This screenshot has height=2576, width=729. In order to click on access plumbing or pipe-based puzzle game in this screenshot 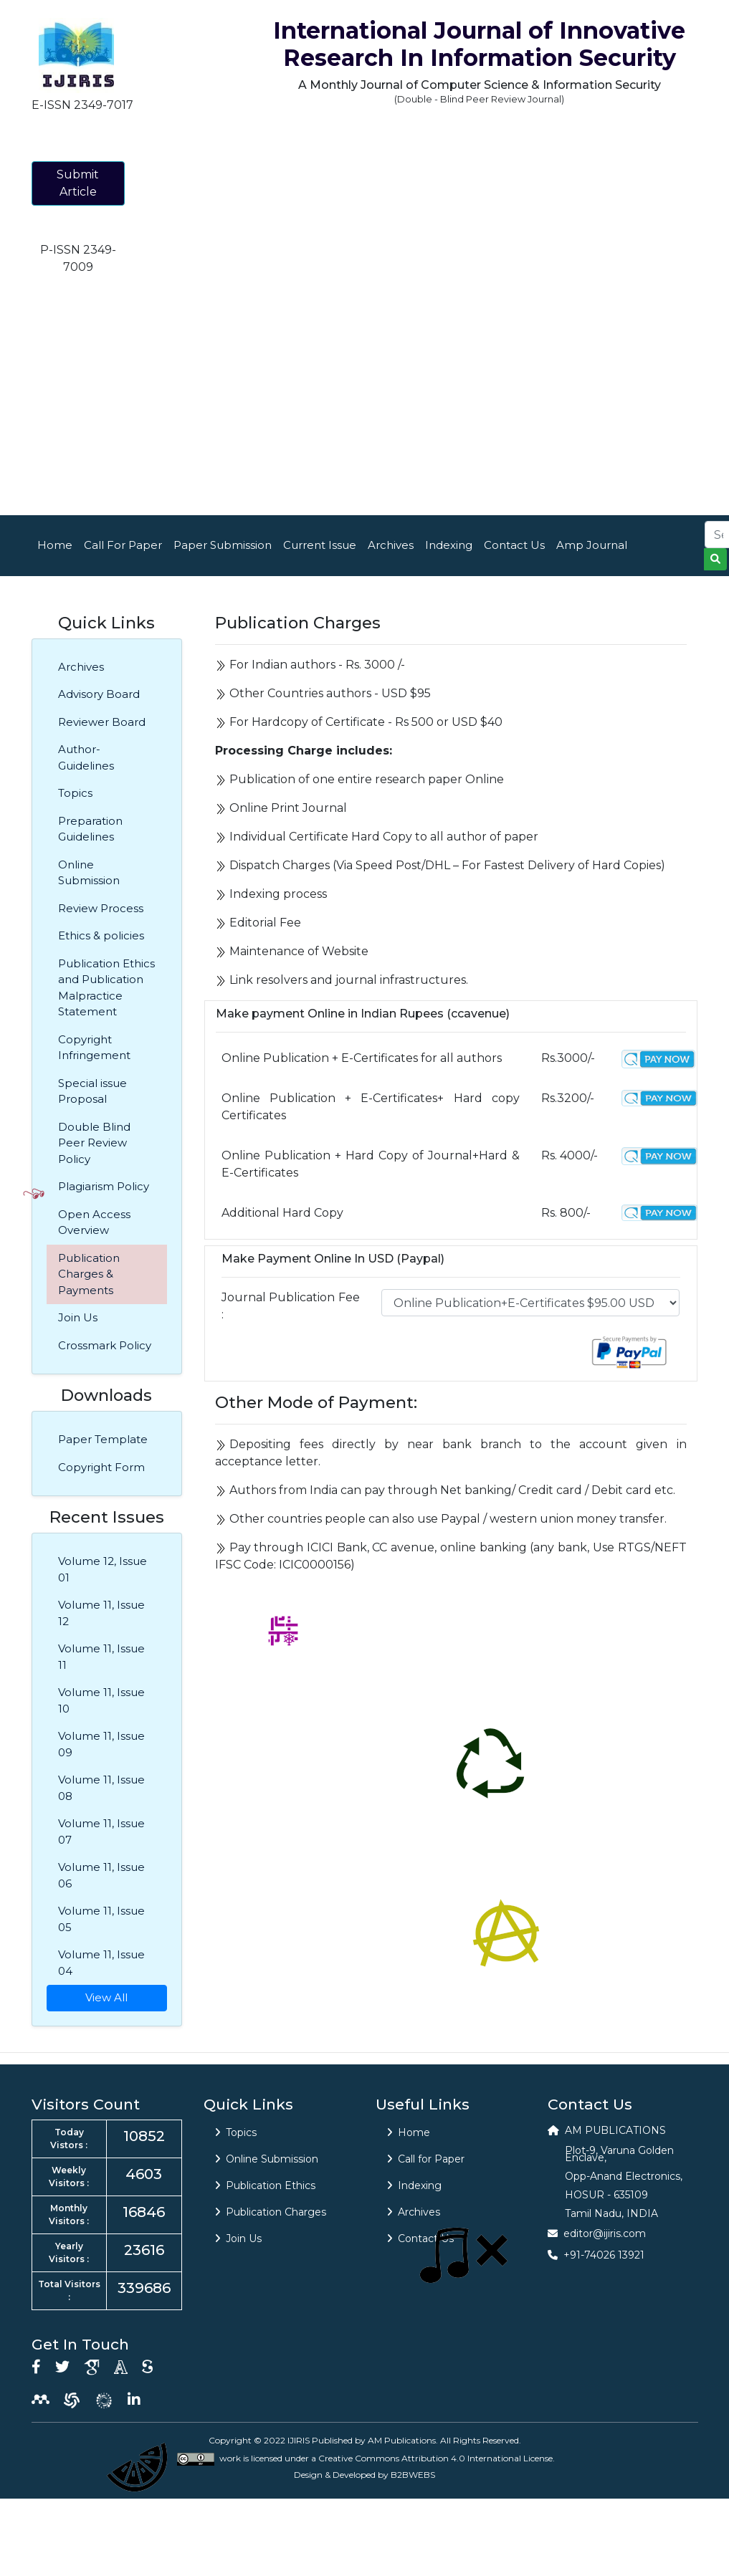, I will do `click(283, 1631)`.